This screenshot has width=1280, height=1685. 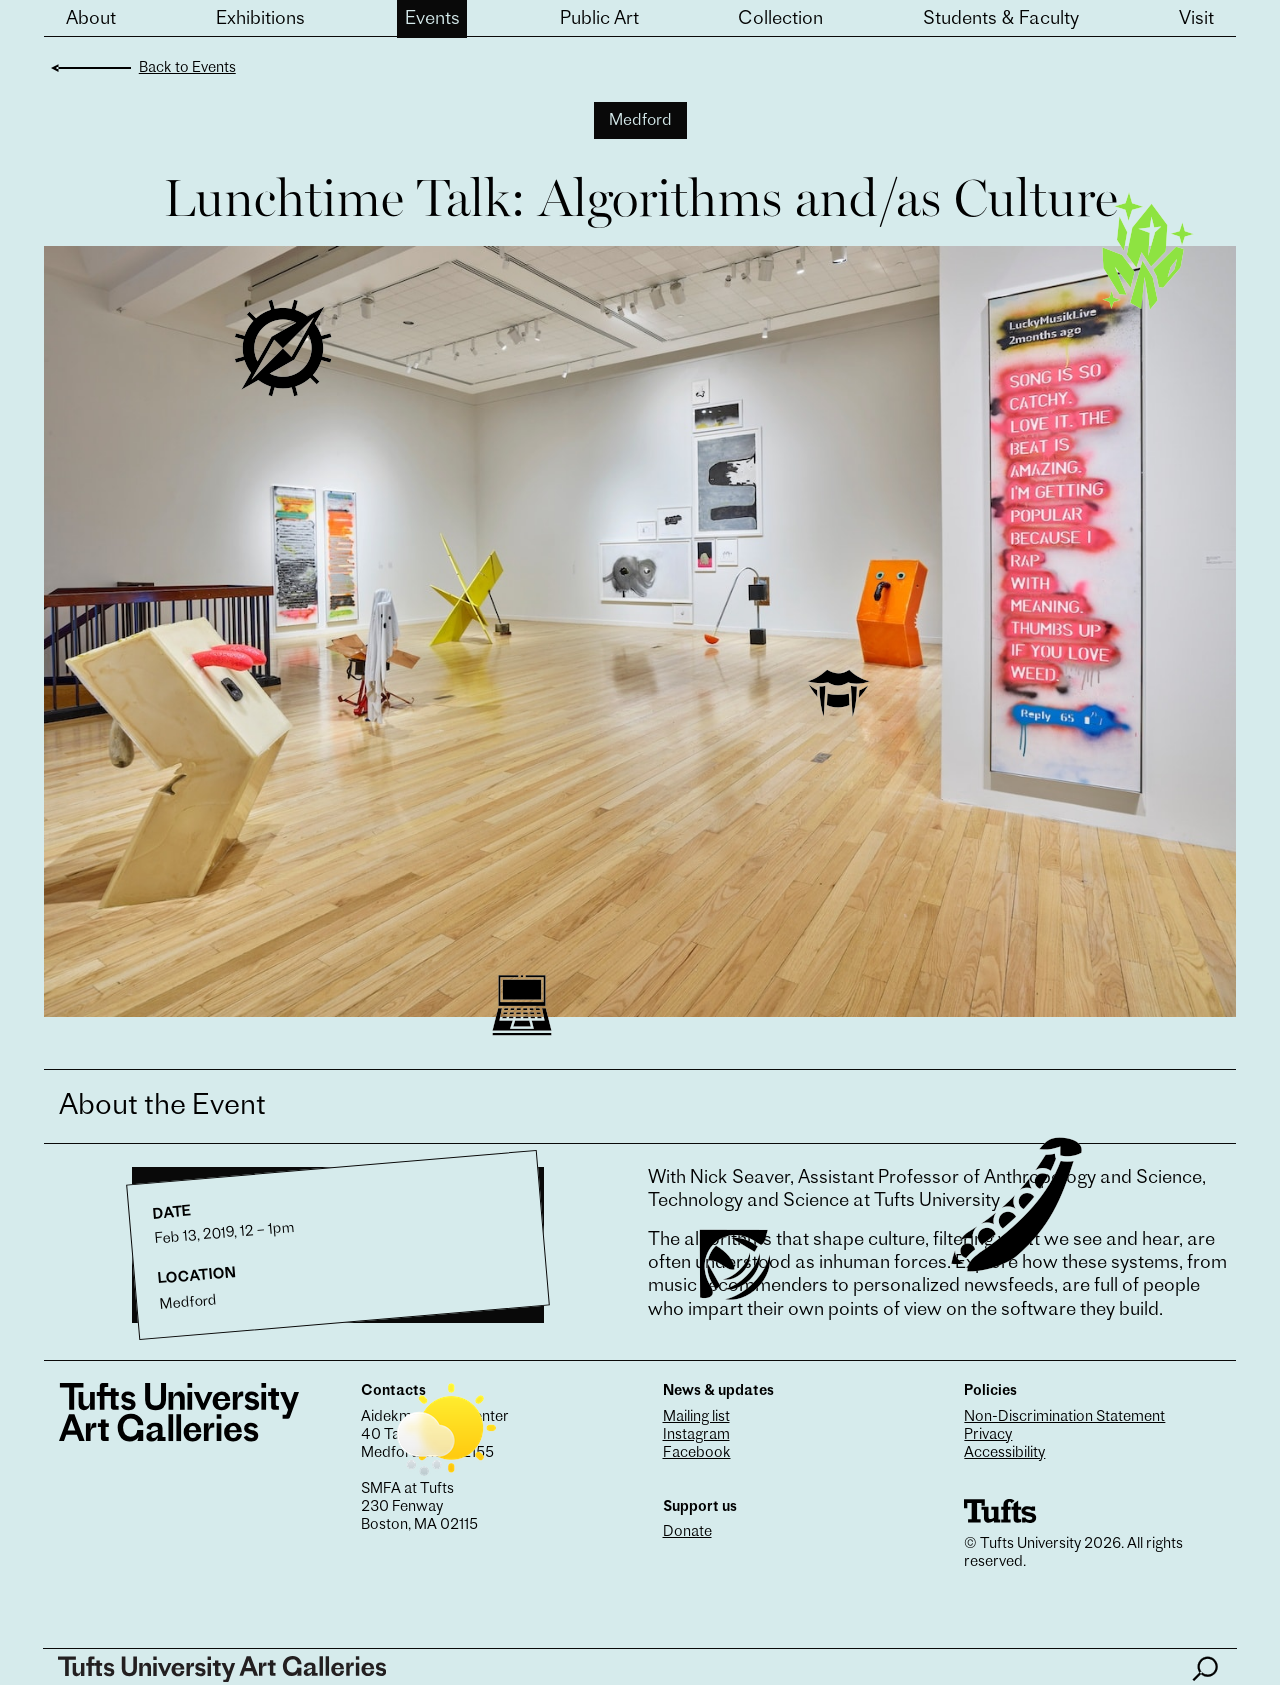 What do you see at coordinates (1148, 251) in the screenshot?
I see `view collected minerals or crystals` at bounding box center [1148, 251].